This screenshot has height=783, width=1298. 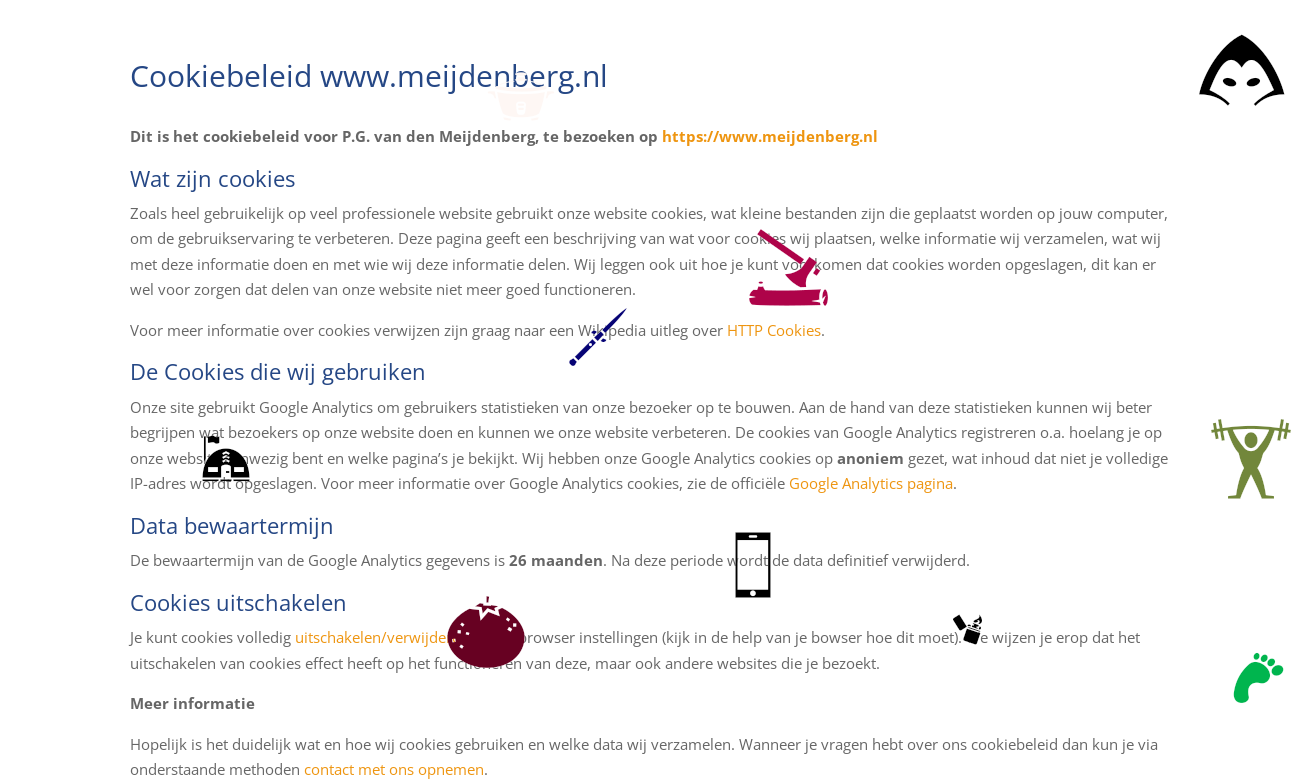 I want to click on access mobile device settings, so click(x=753, y=565).